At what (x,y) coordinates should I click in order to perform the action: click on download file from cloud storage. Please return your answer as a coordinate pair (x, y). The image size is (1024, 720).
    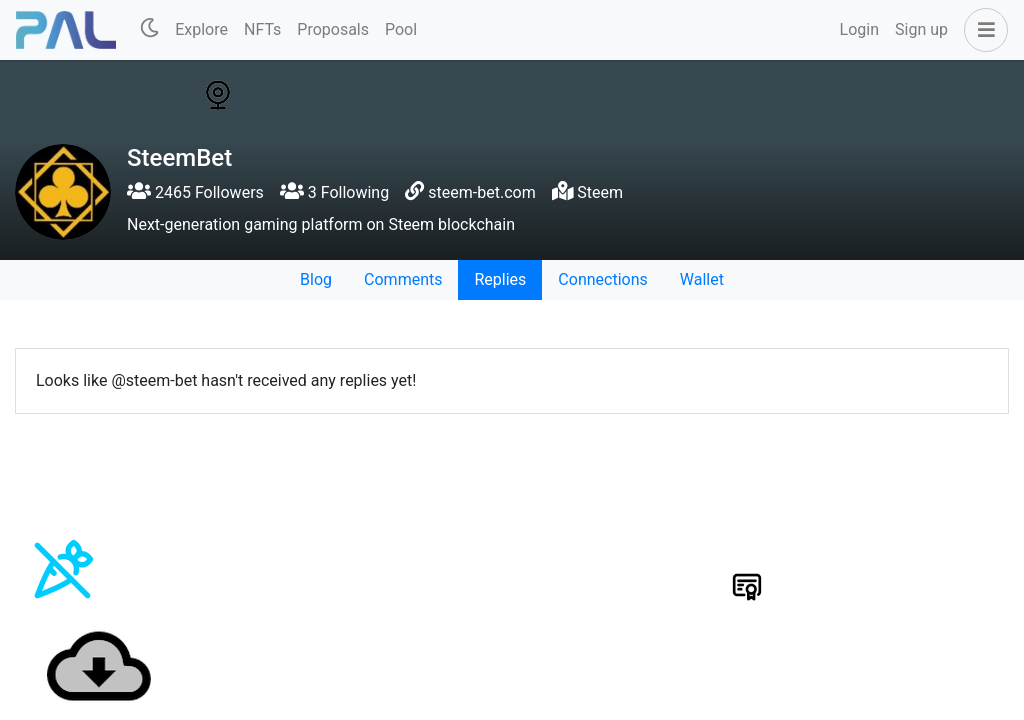
    Looking at the image, I should click on (99, 666).